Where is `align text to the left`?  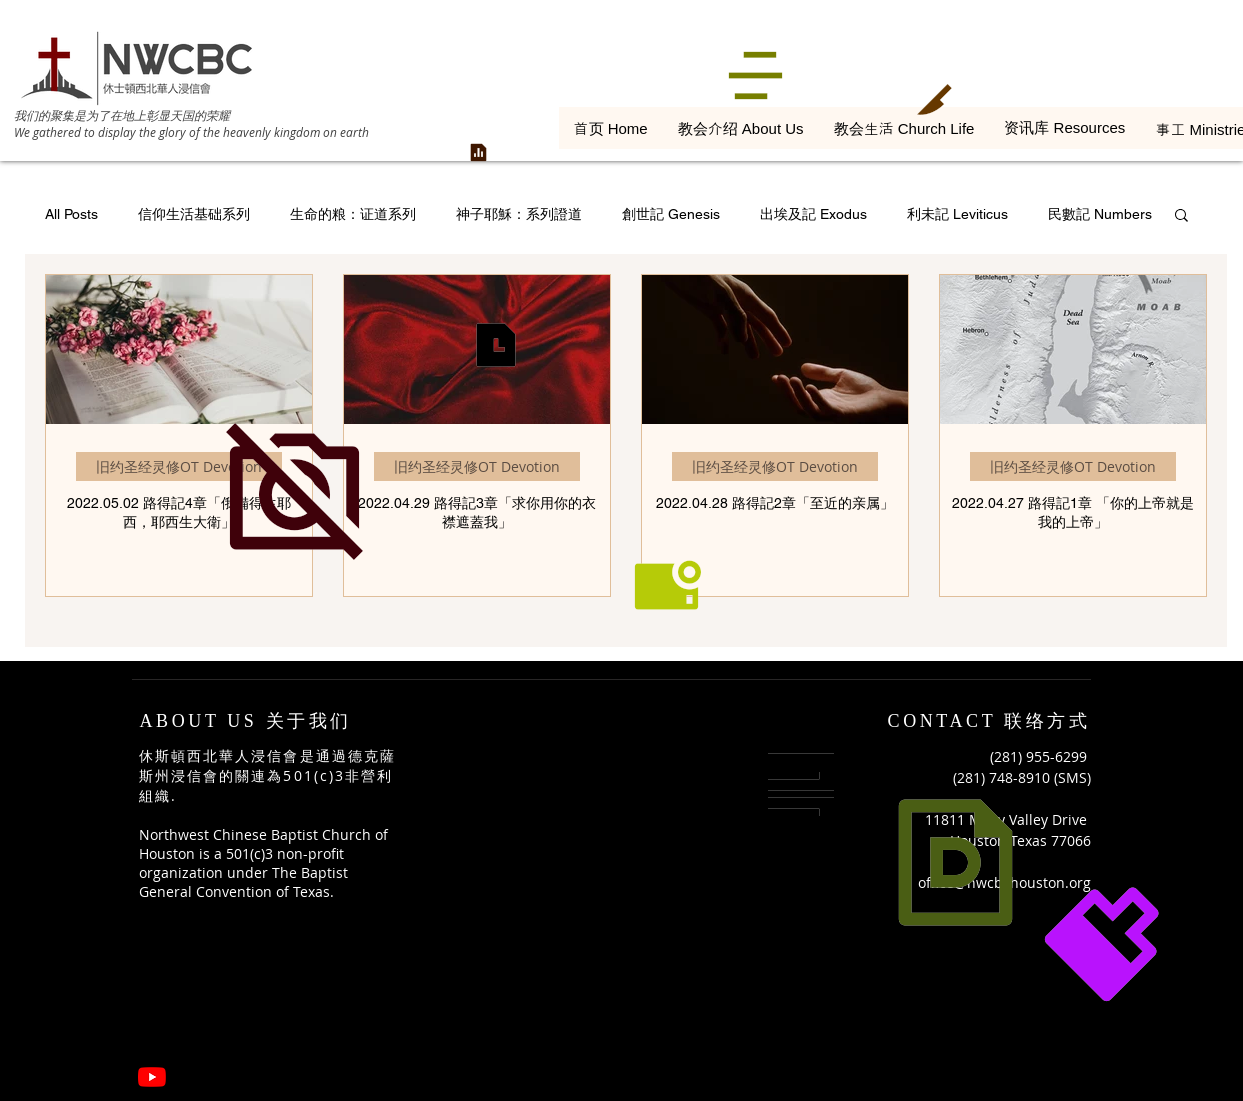
align text to the left is located at coordinates (801, 783).